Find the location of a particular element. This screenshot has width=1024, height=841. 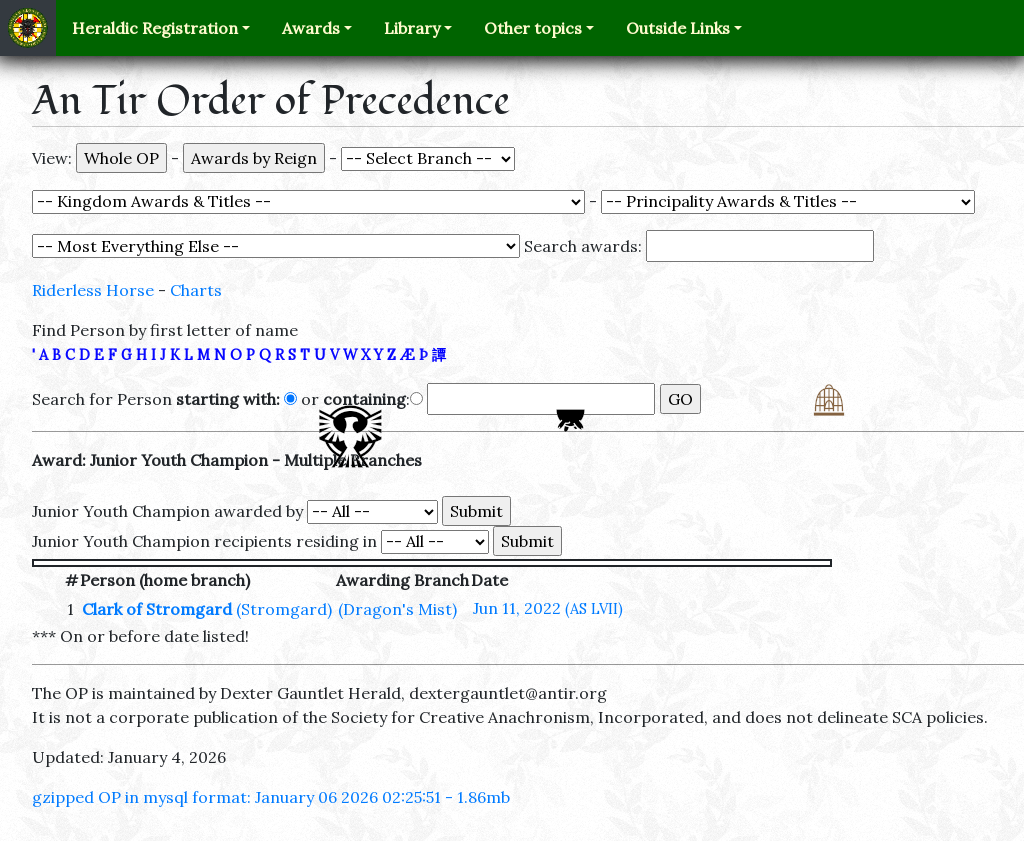

condor or eagle emblem representing a faction or team is located at coordinates (350, 436).